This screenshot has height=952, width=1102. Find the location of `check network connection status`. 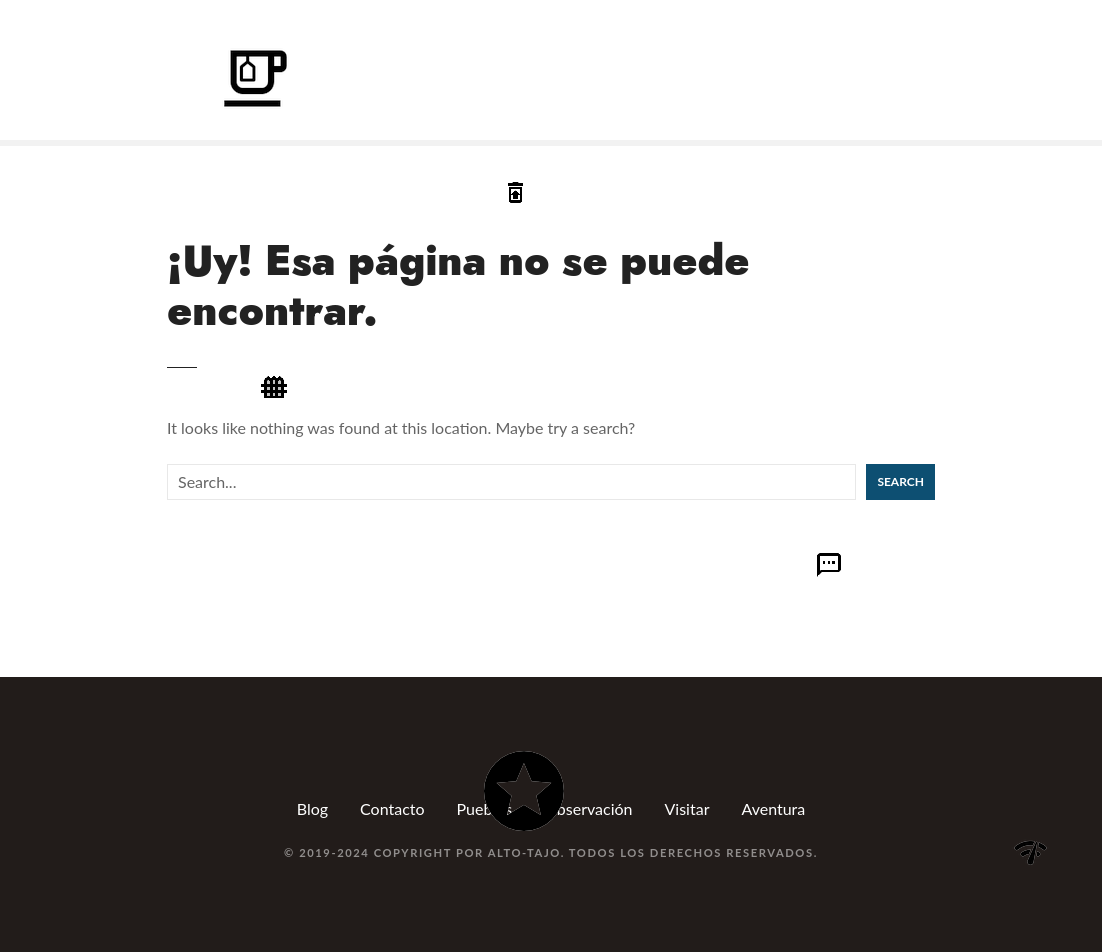

check network connection status is located at coordinates (1030, 852).